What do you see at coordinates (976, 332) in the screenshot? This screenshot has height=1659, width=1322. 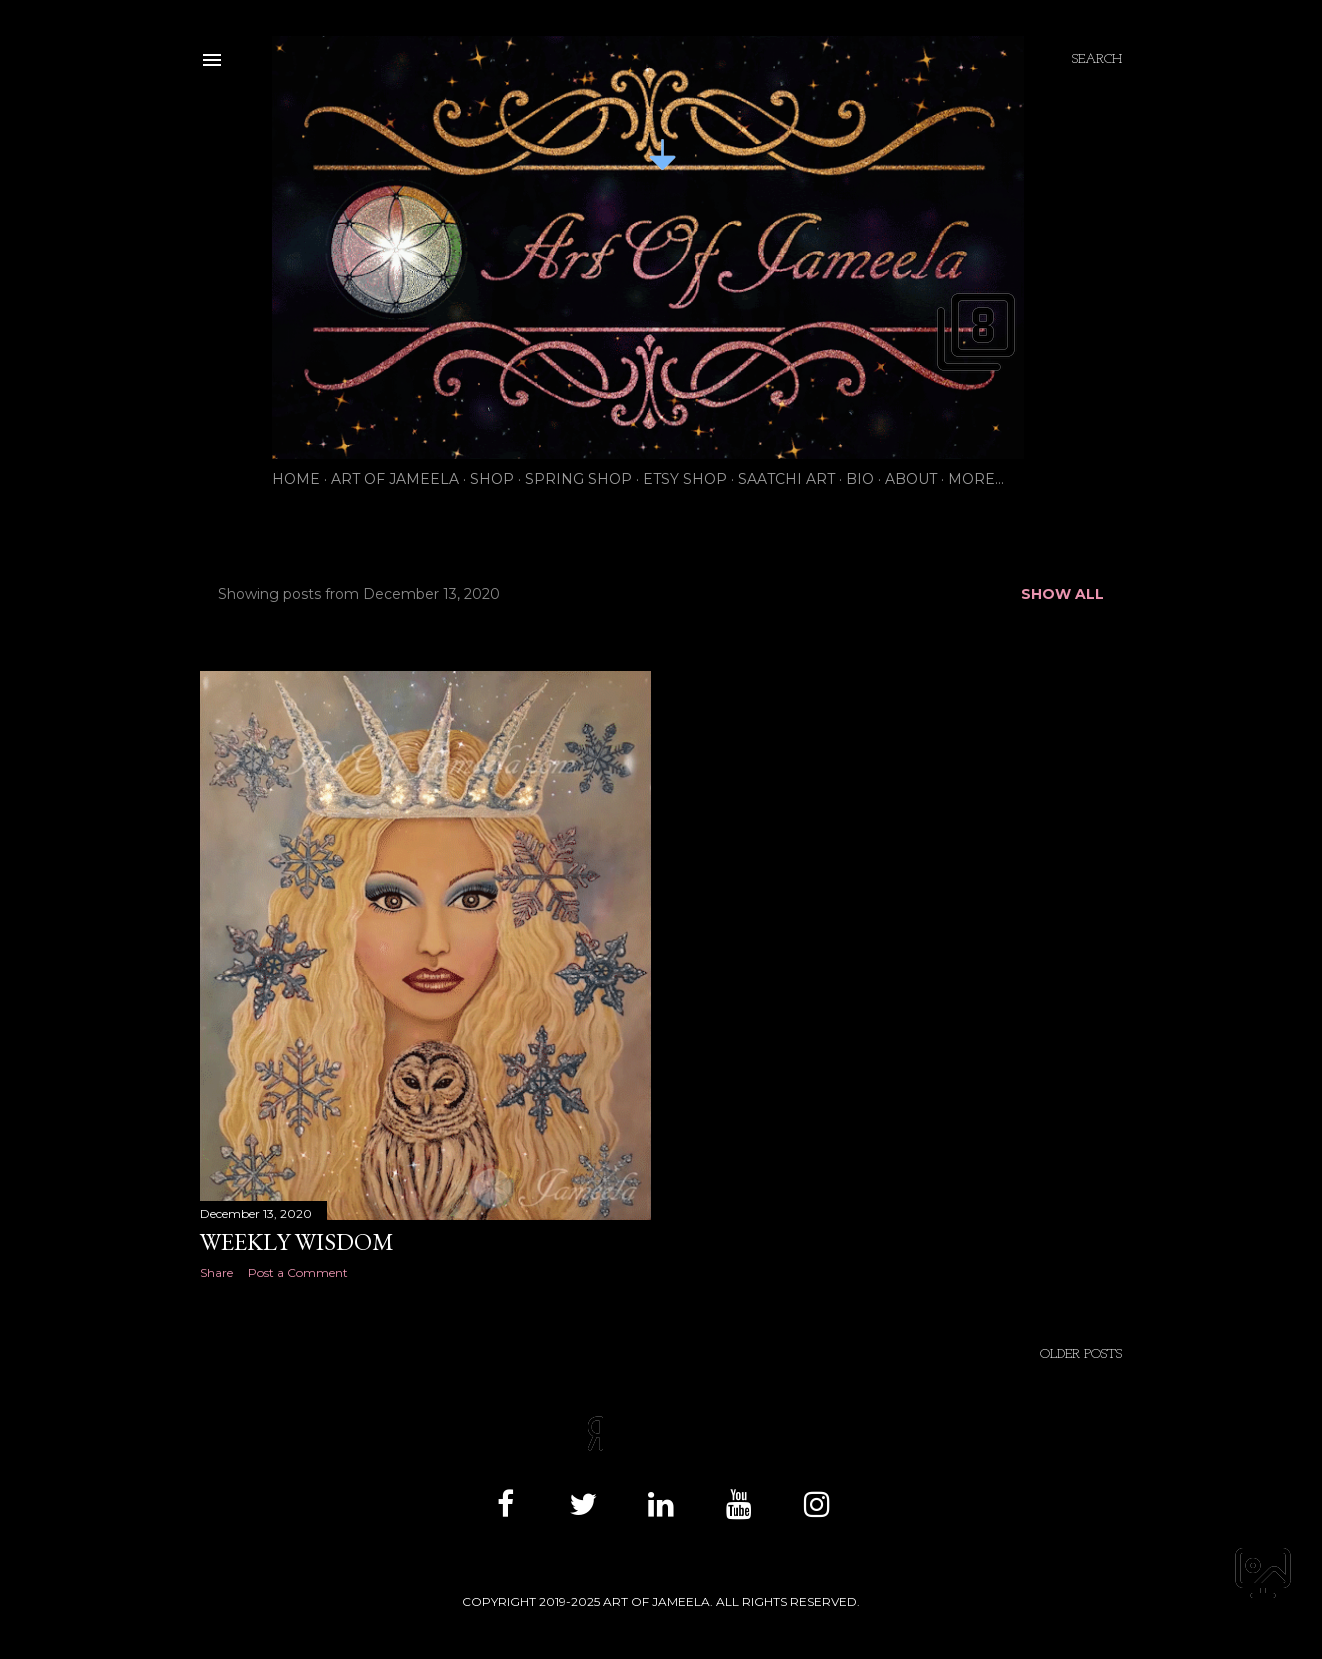 I see `view layer 8 or item 8 in a stack` at bounding box center [976, 332].